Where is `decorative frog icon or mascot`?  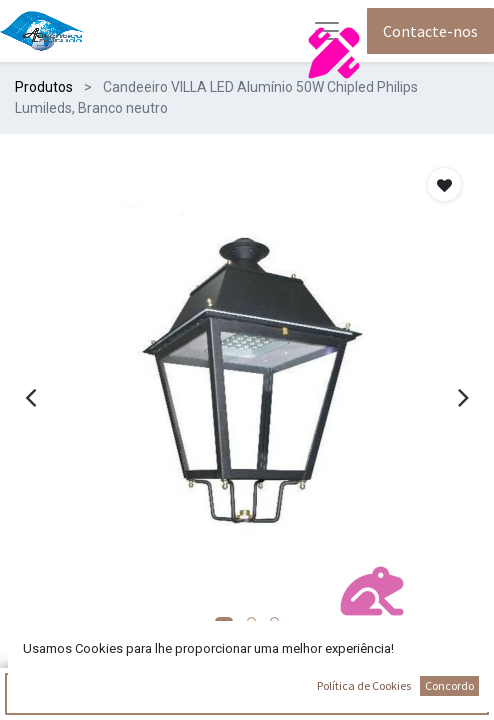
decorative frog icon or mascot is located at coordinates (372, 591).